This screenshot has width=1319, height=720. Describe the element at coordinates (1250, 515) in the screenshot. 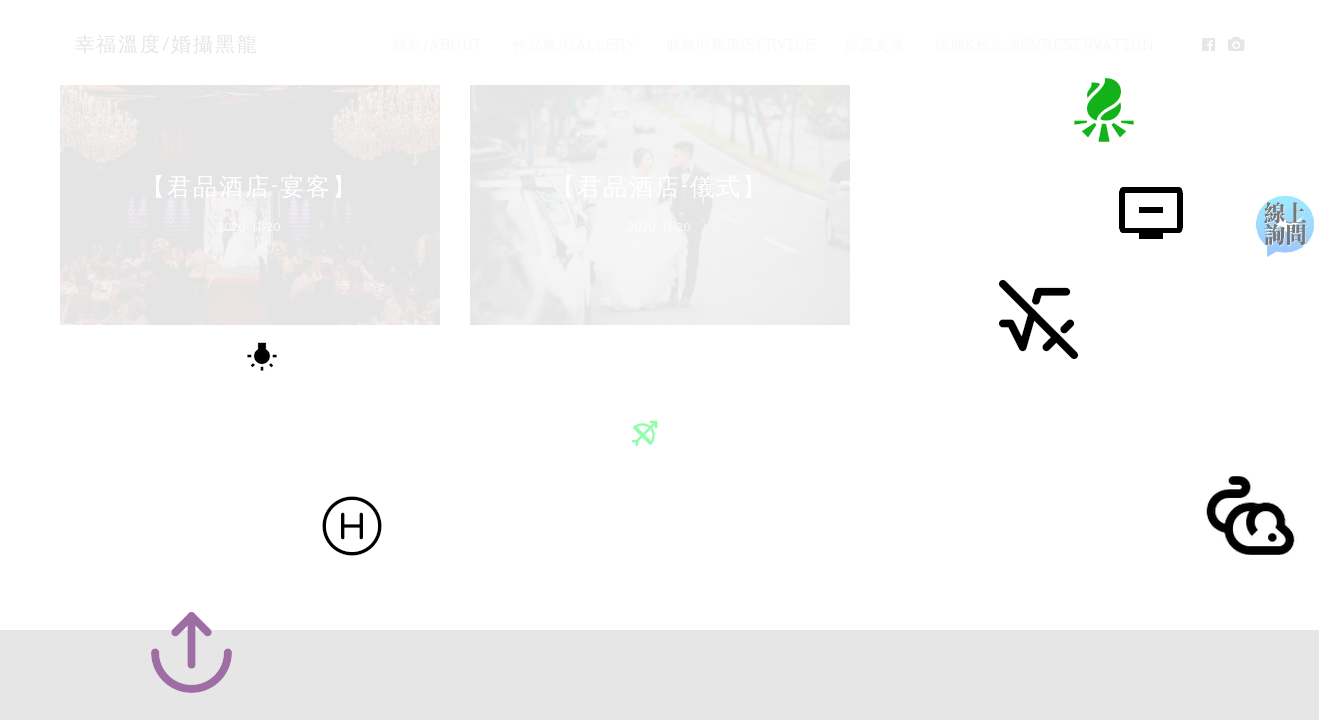

I see `request pest control services for rodents` at that location.